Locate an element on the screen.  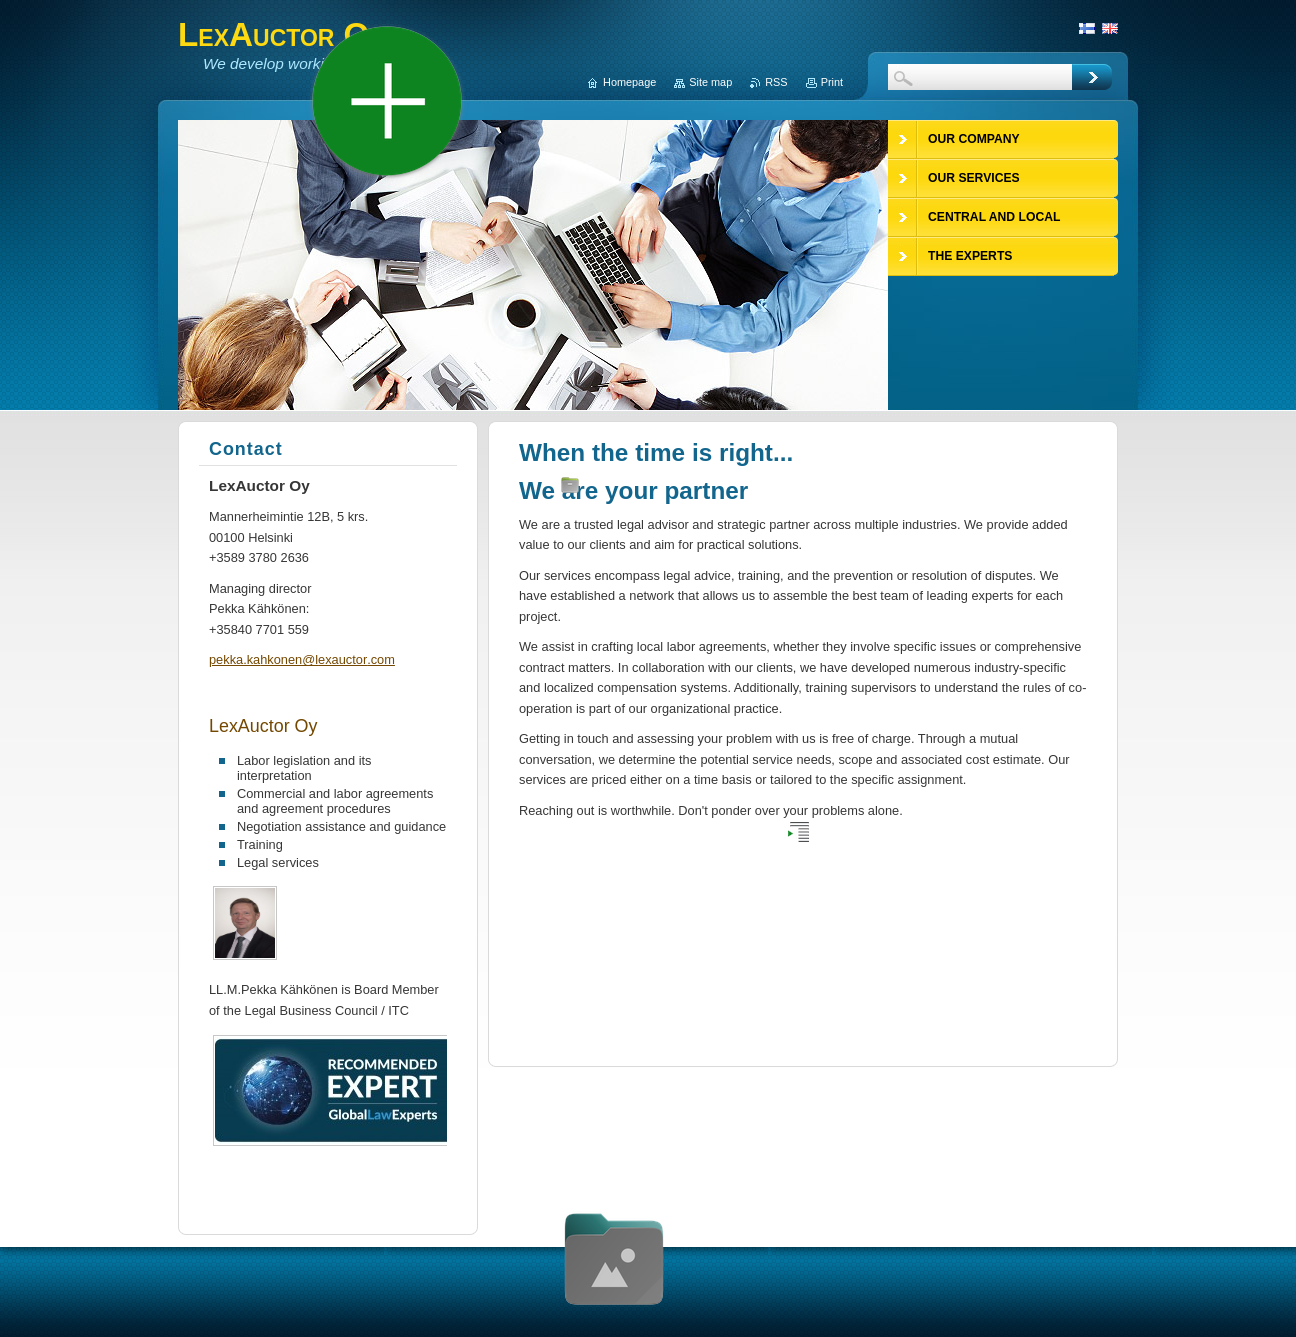
increase text indentation is located at coordinates (798, 832).